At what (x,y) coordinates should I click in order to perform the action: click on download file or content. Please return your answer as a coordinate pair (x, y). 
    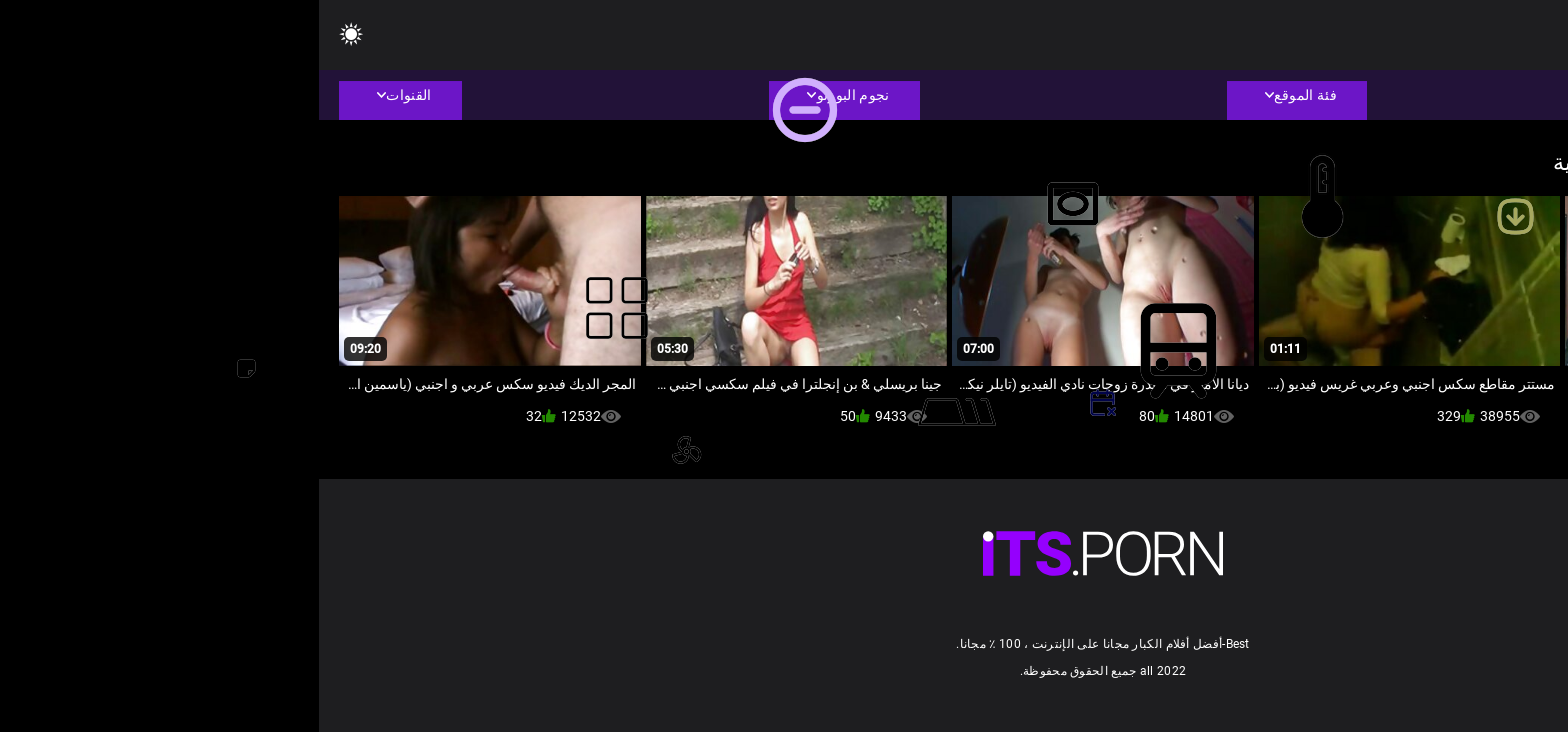
    Looking at the image, I should click on (1515, 216).